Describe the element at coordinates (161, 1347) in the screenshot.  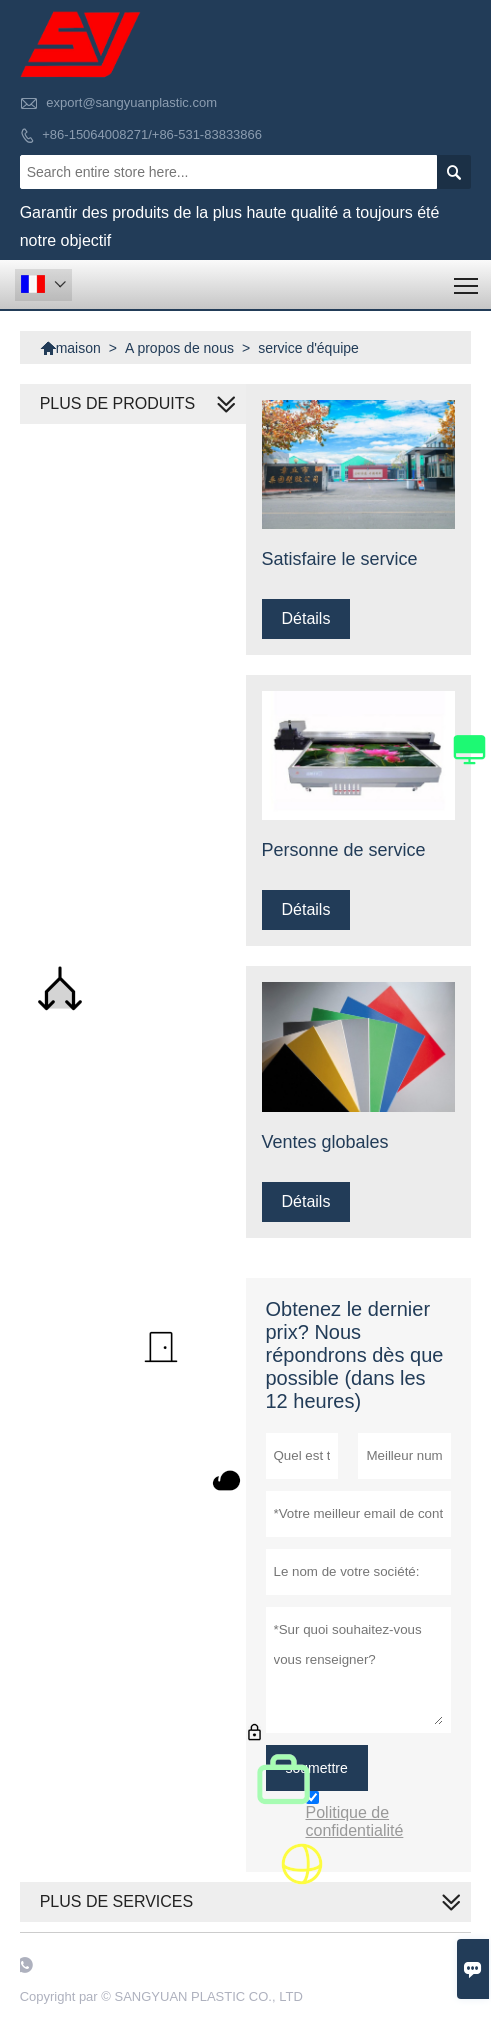
I see `exit or log out of the application` at that location.